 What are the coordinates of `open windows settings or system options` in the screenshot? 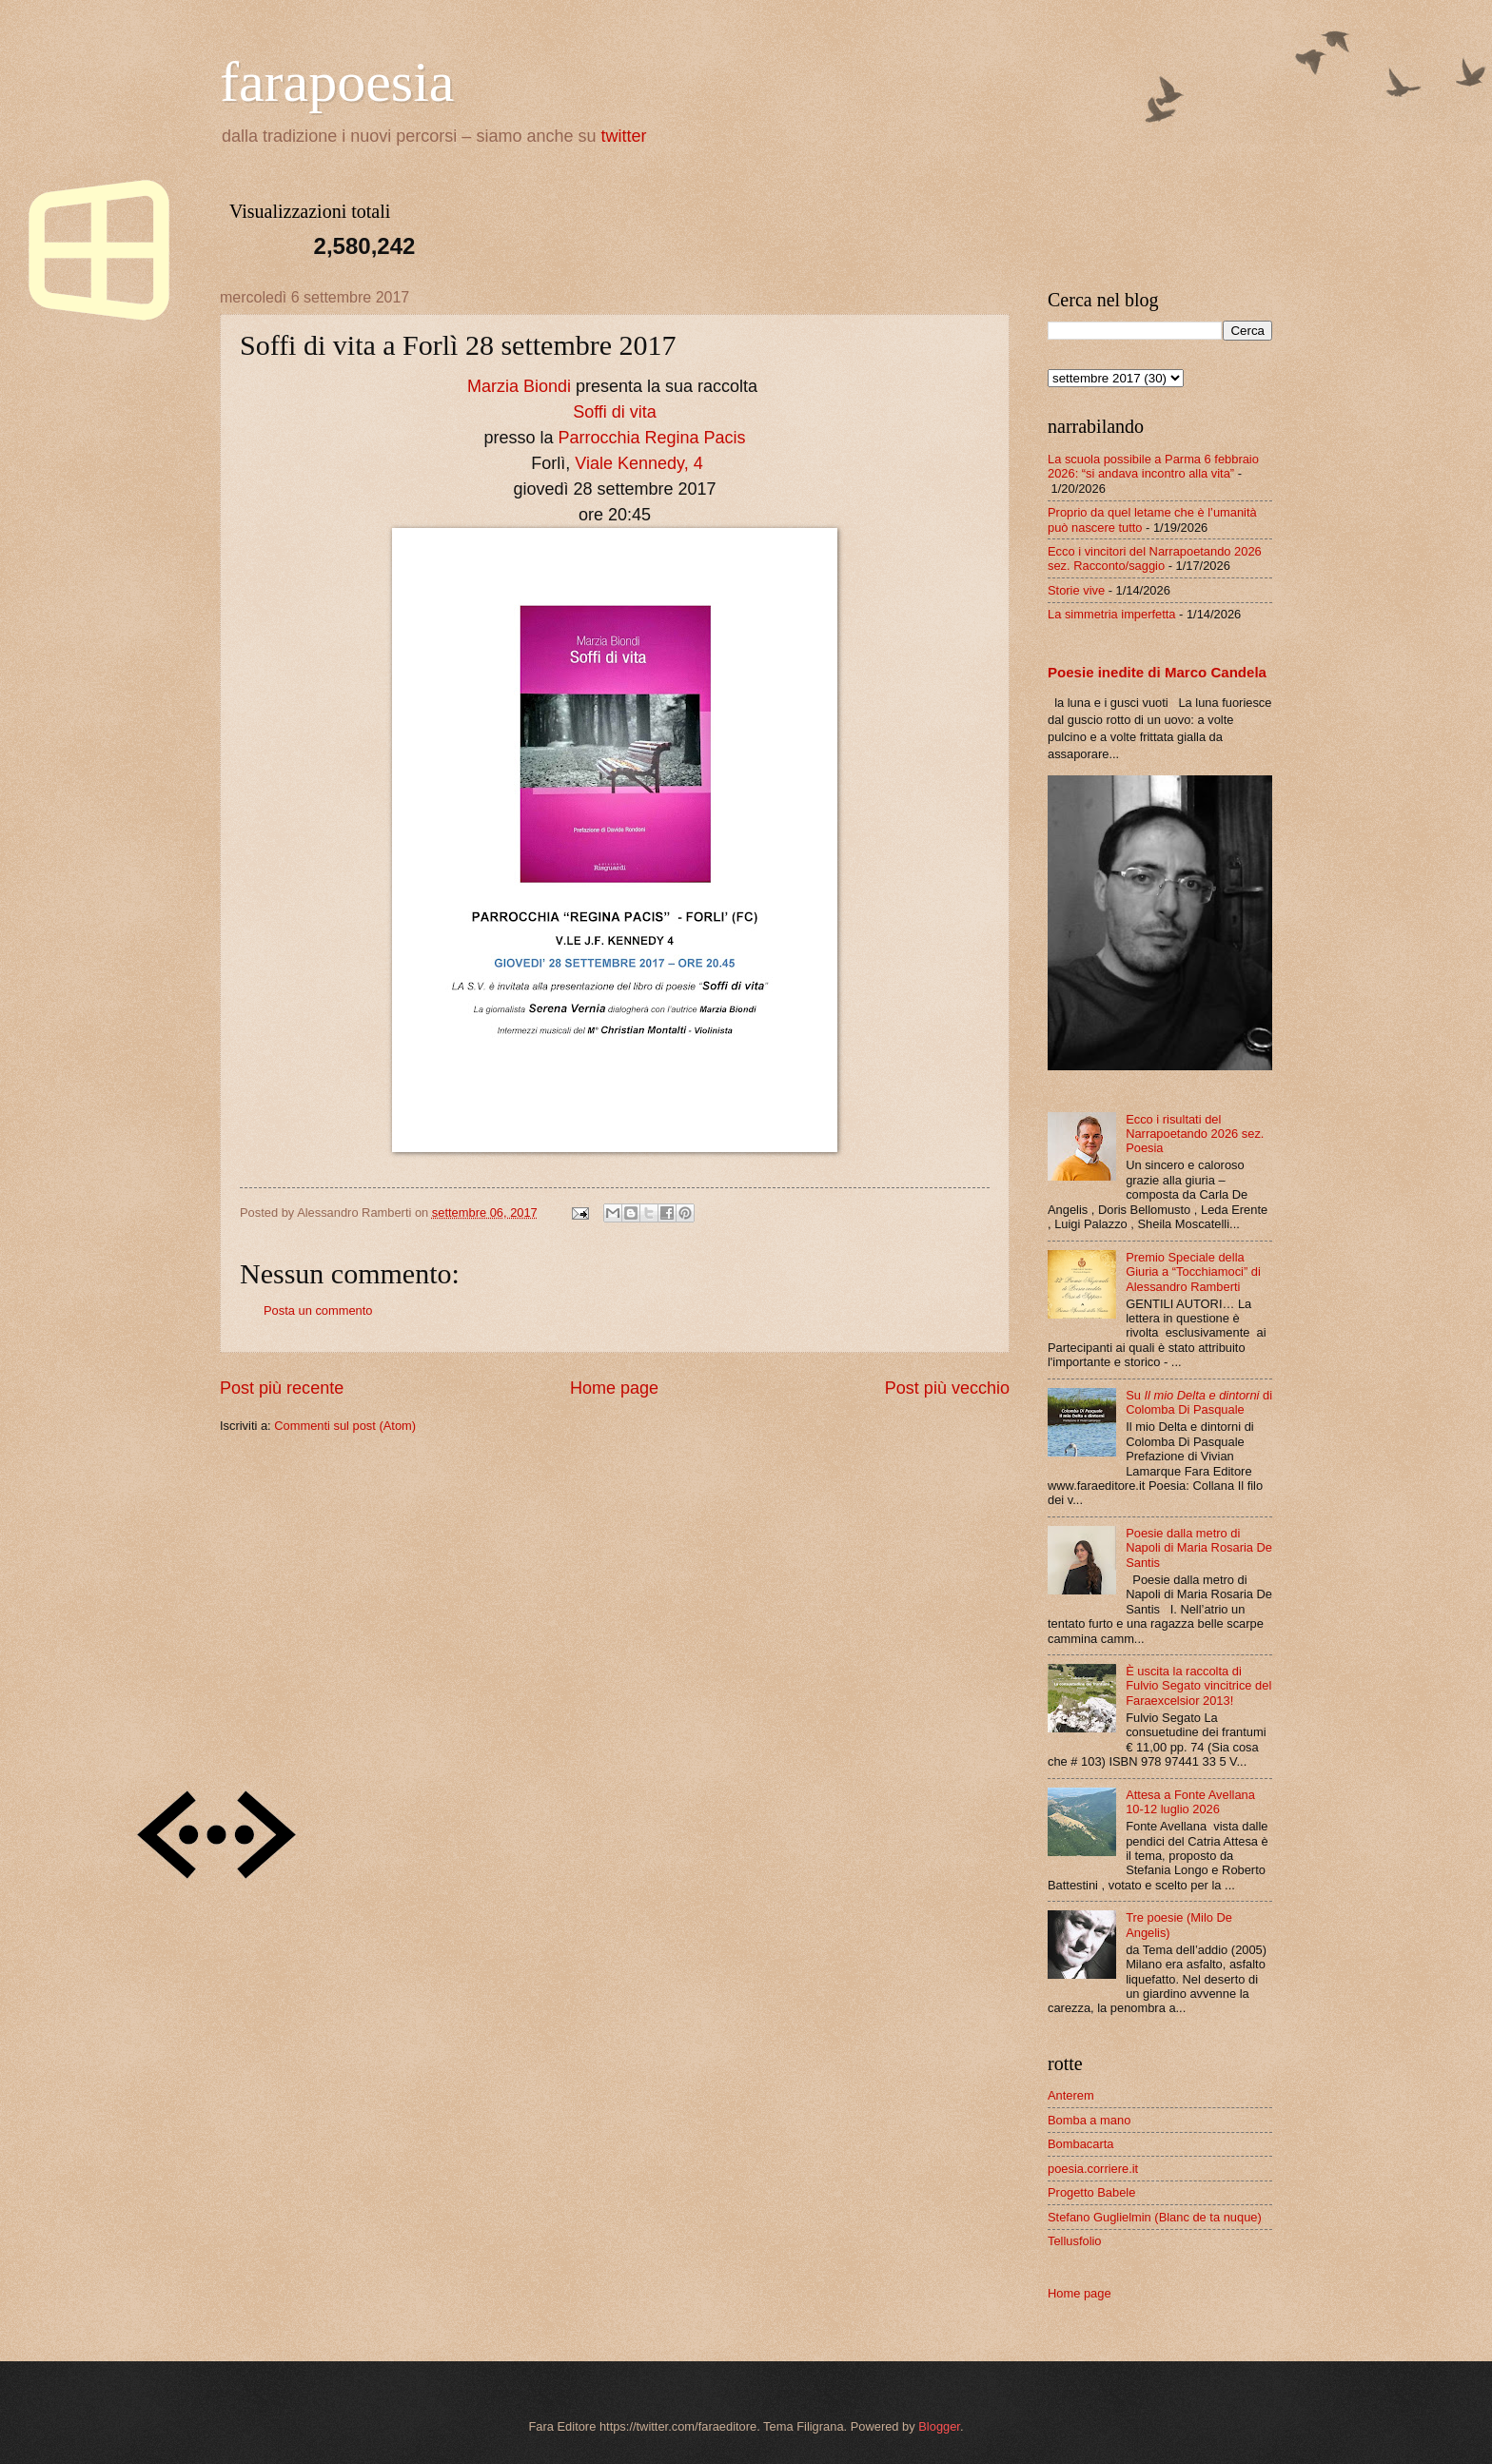 It's located at (99, 250).